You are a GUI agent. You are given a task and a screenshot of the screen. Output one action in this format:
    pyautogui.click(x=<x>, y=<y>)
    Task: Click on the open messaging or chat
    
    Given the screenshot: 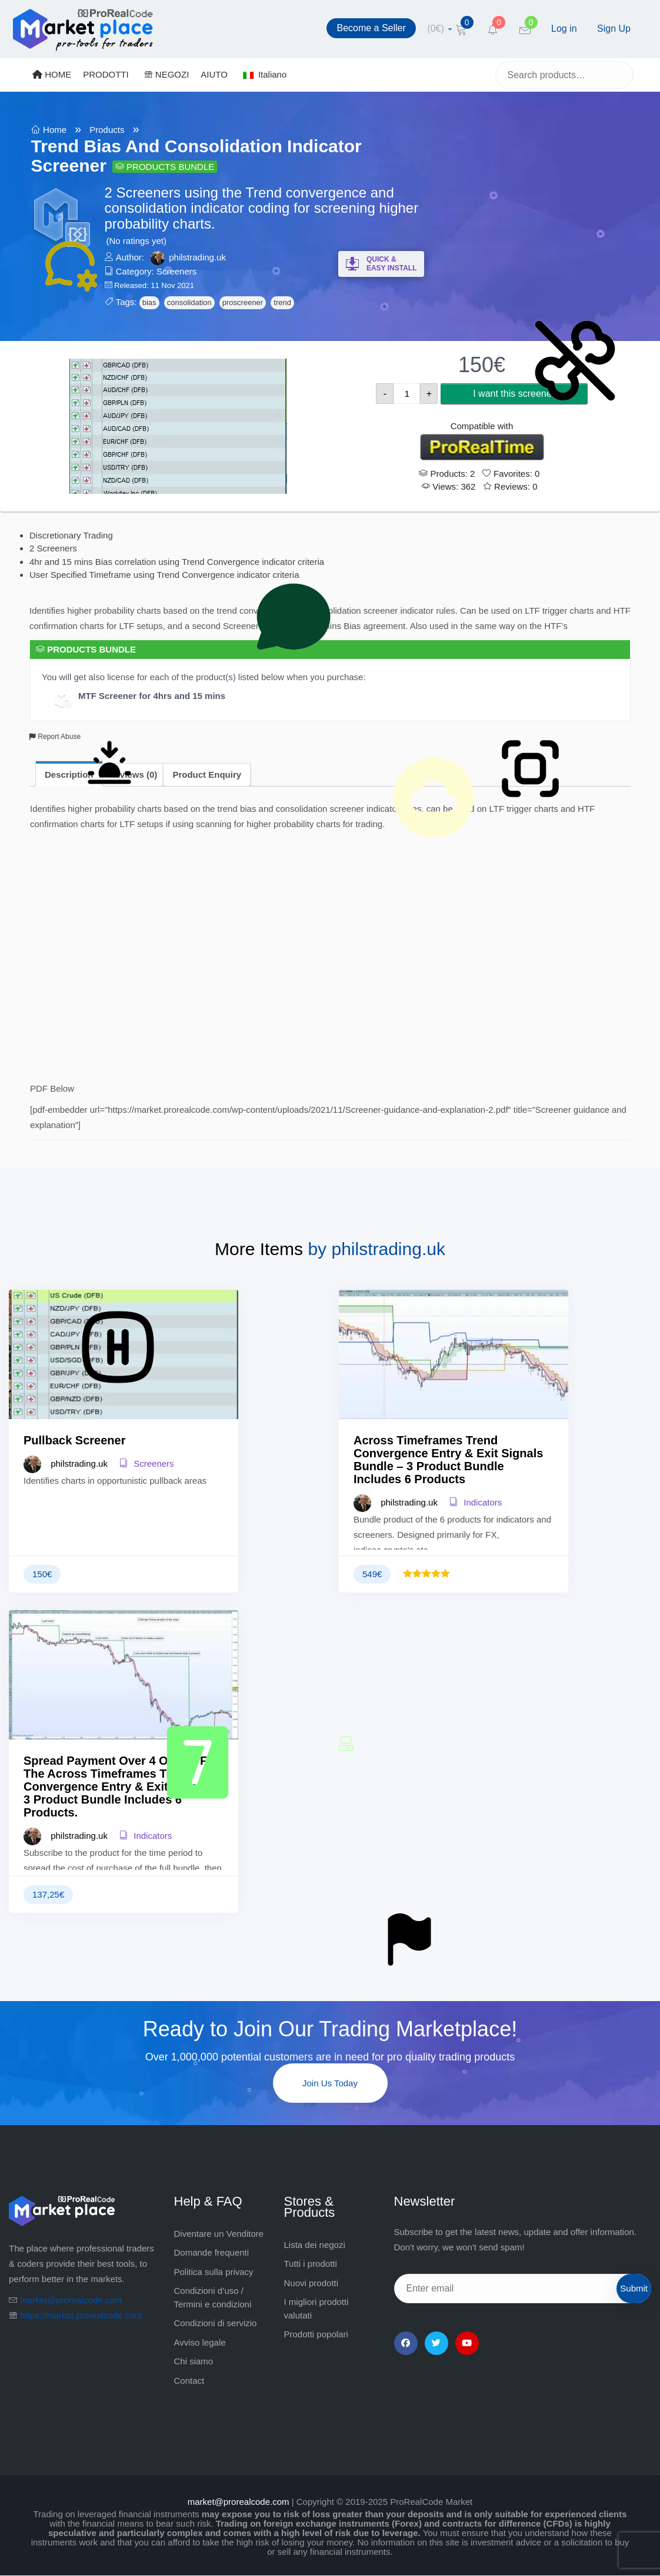 What is the action you would take?
    pyautogui.click(x=294, y=617)
    